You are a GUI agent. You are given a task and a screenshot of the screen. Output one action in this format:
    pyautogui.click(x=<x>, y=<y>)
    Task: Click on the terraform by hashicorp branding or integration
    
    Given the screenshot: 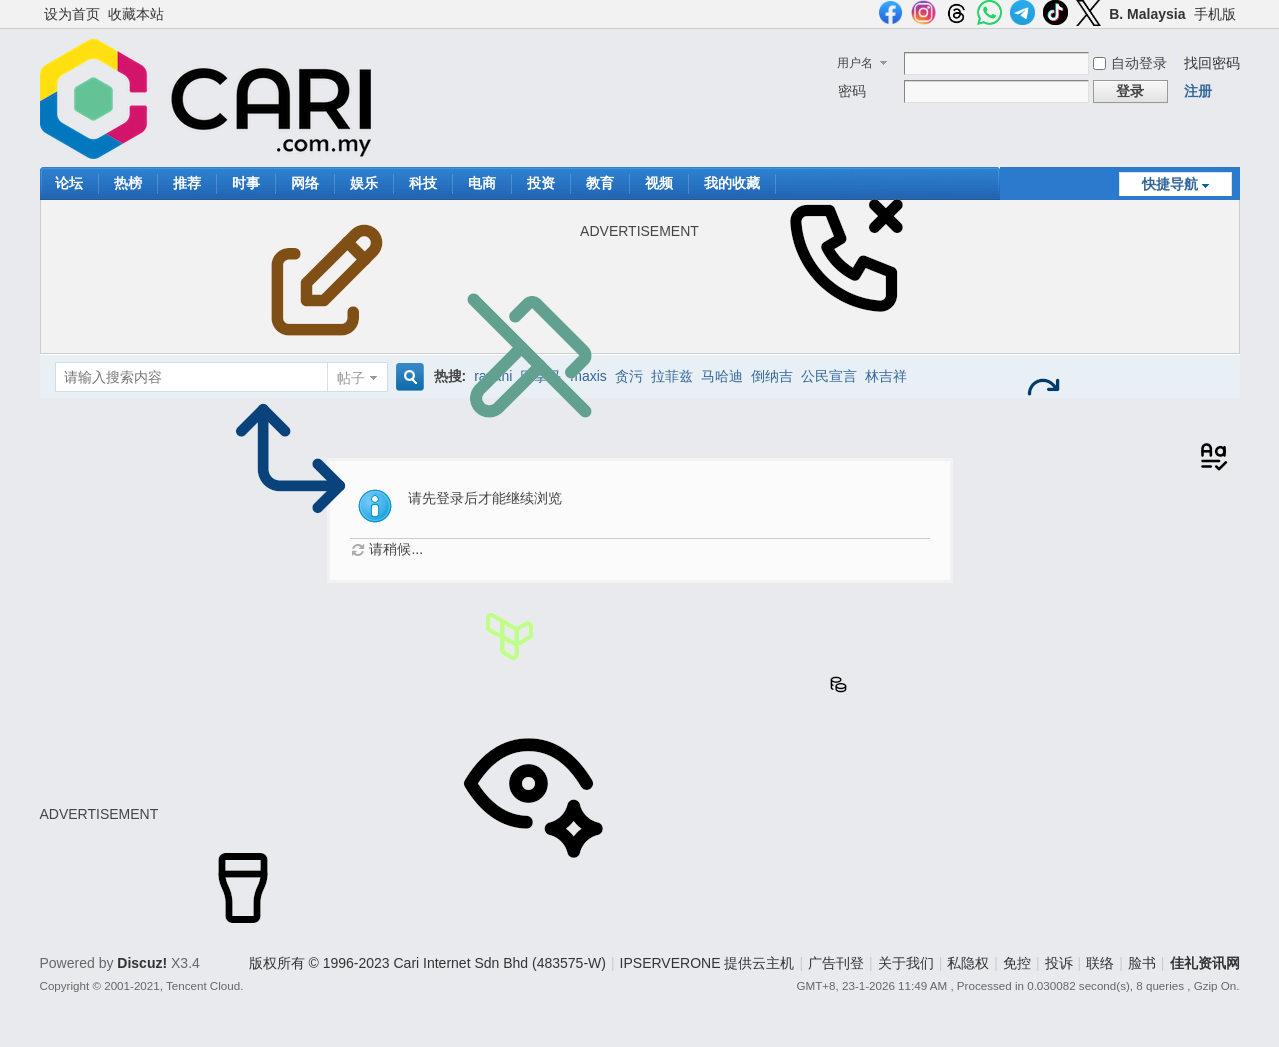 What is the action you would take?
    pyautogui.click(x=509, y=636)
    